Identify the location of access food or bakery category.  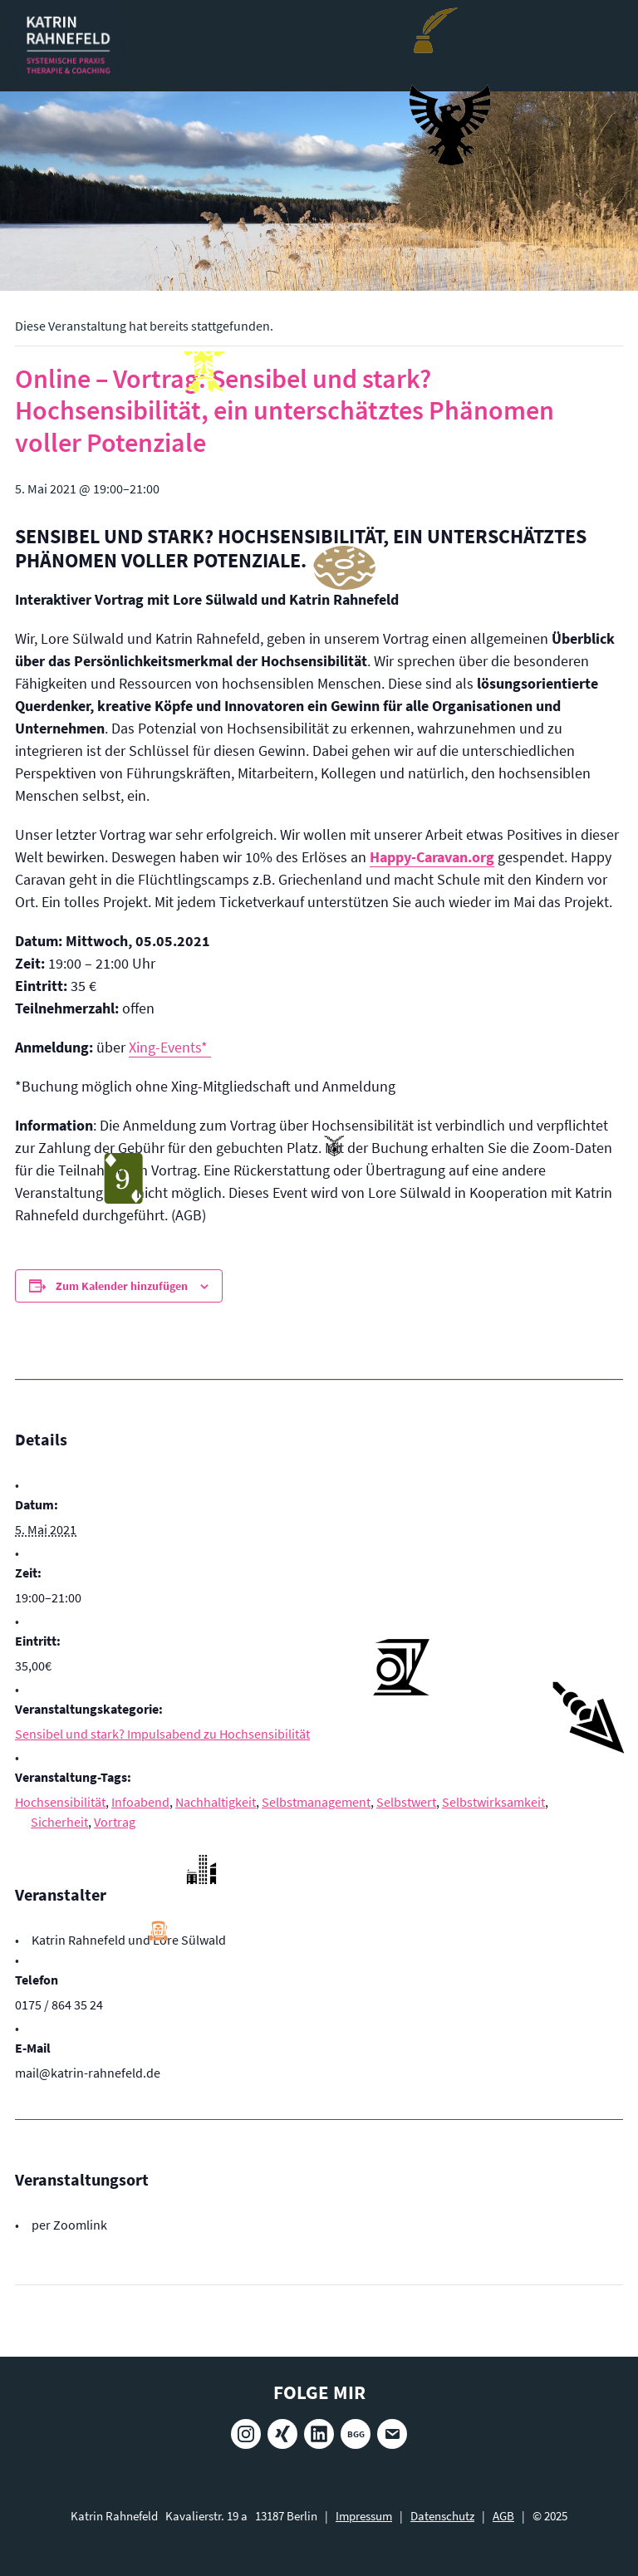
(344, 567).